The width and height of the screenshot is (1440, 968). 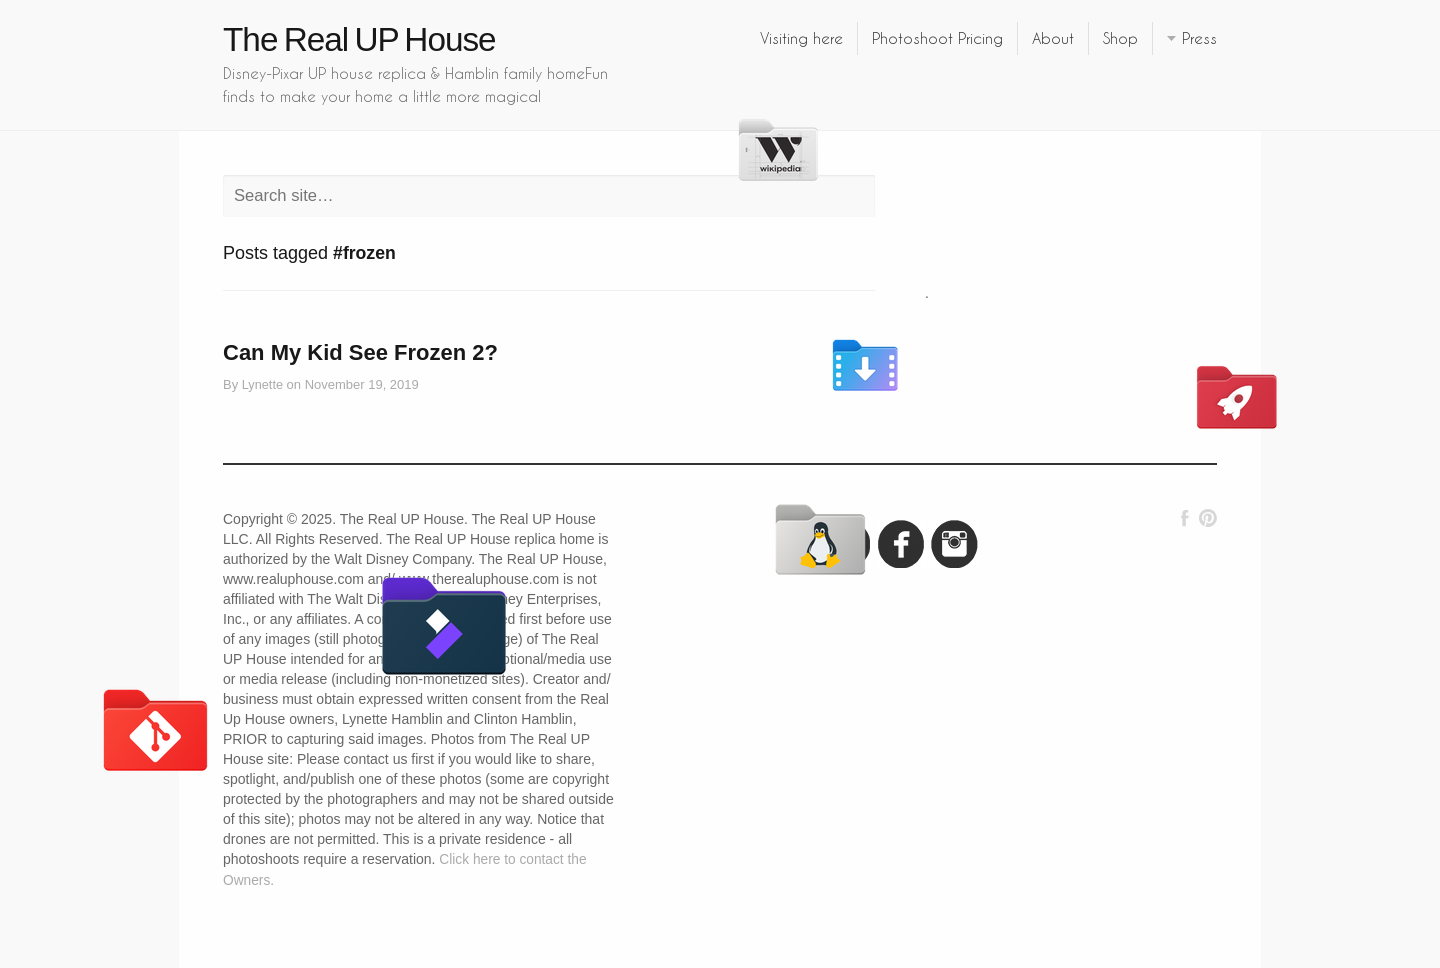 I want to click on open git repository folder, so click(x=155, y=733).